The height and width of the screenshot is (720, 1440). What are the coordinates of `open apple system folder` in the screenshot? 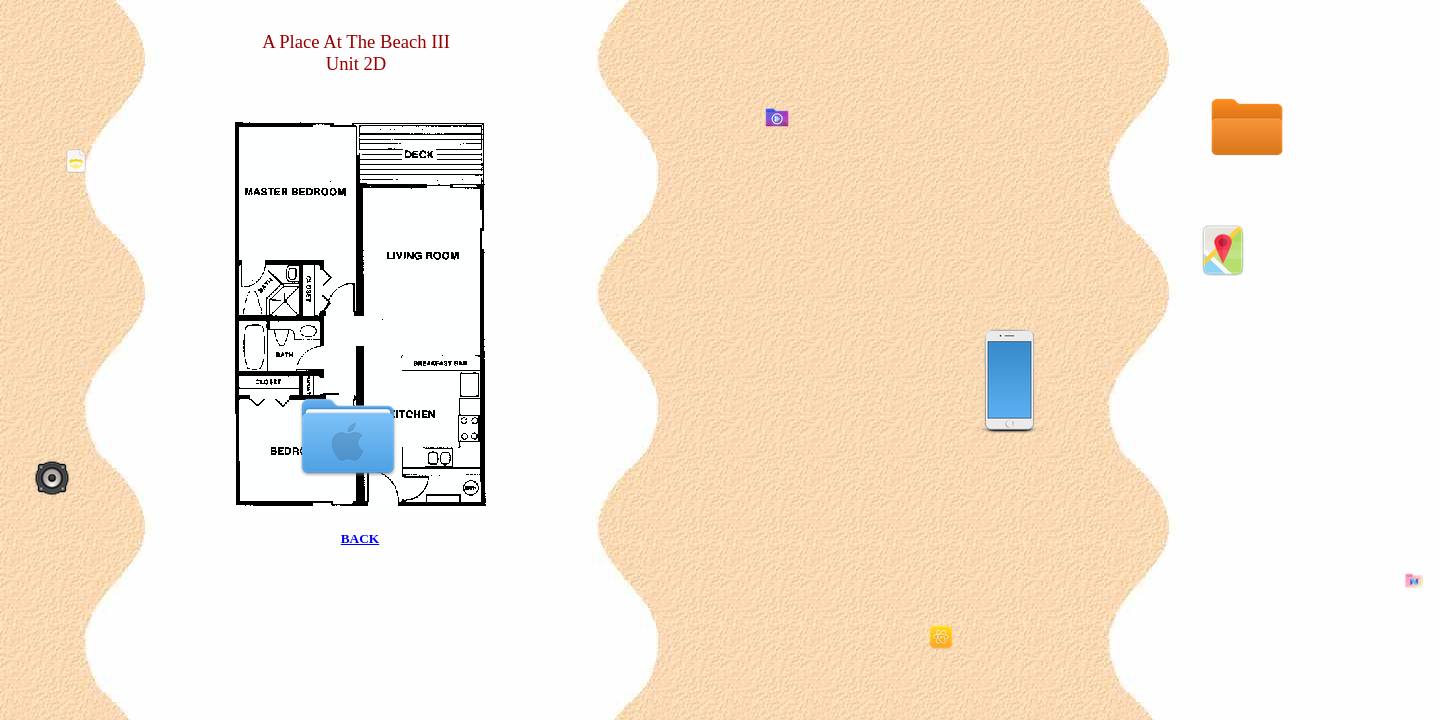 It's located at (348, 436).